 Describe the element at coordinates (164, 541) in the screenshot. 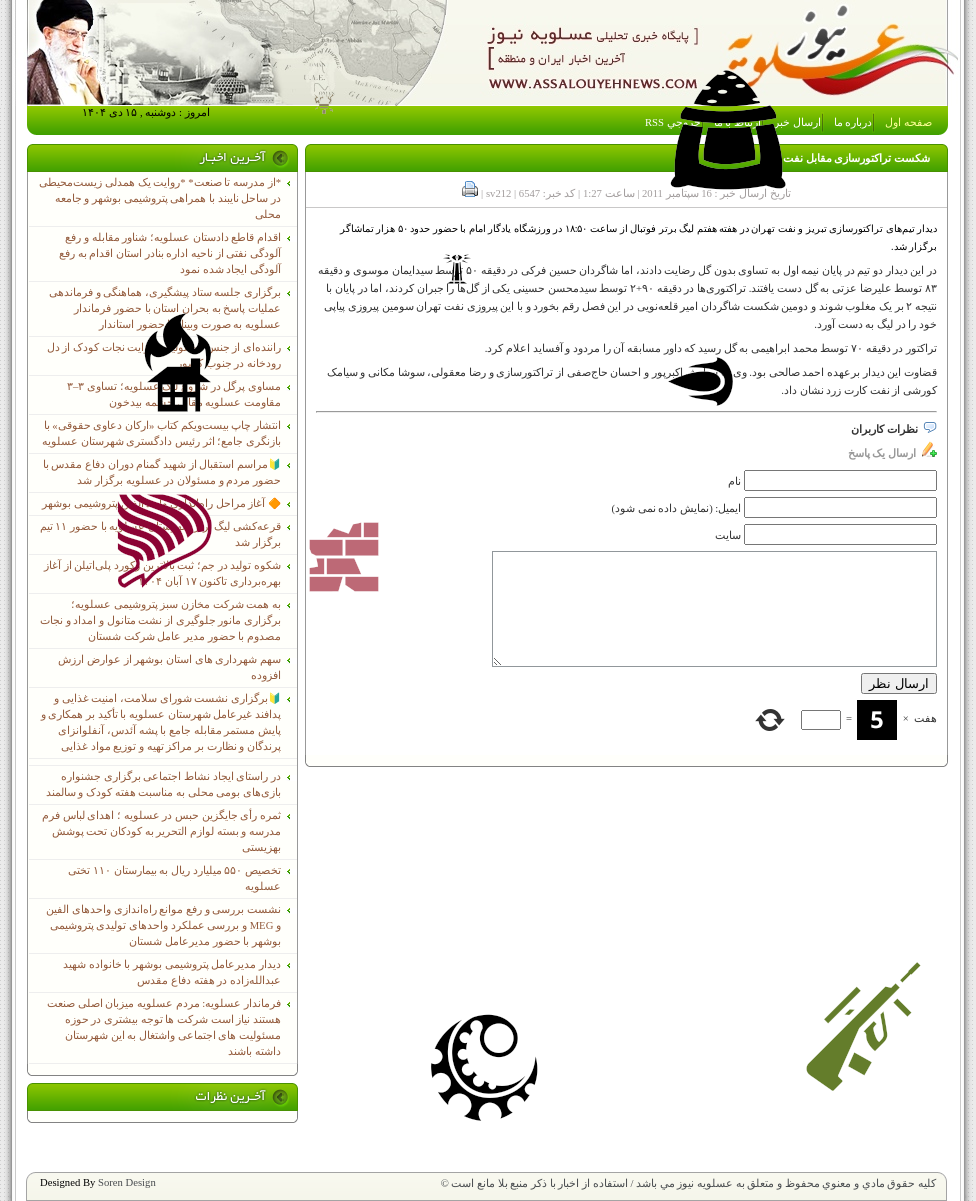

I see `activate wave attack ability` at that location.